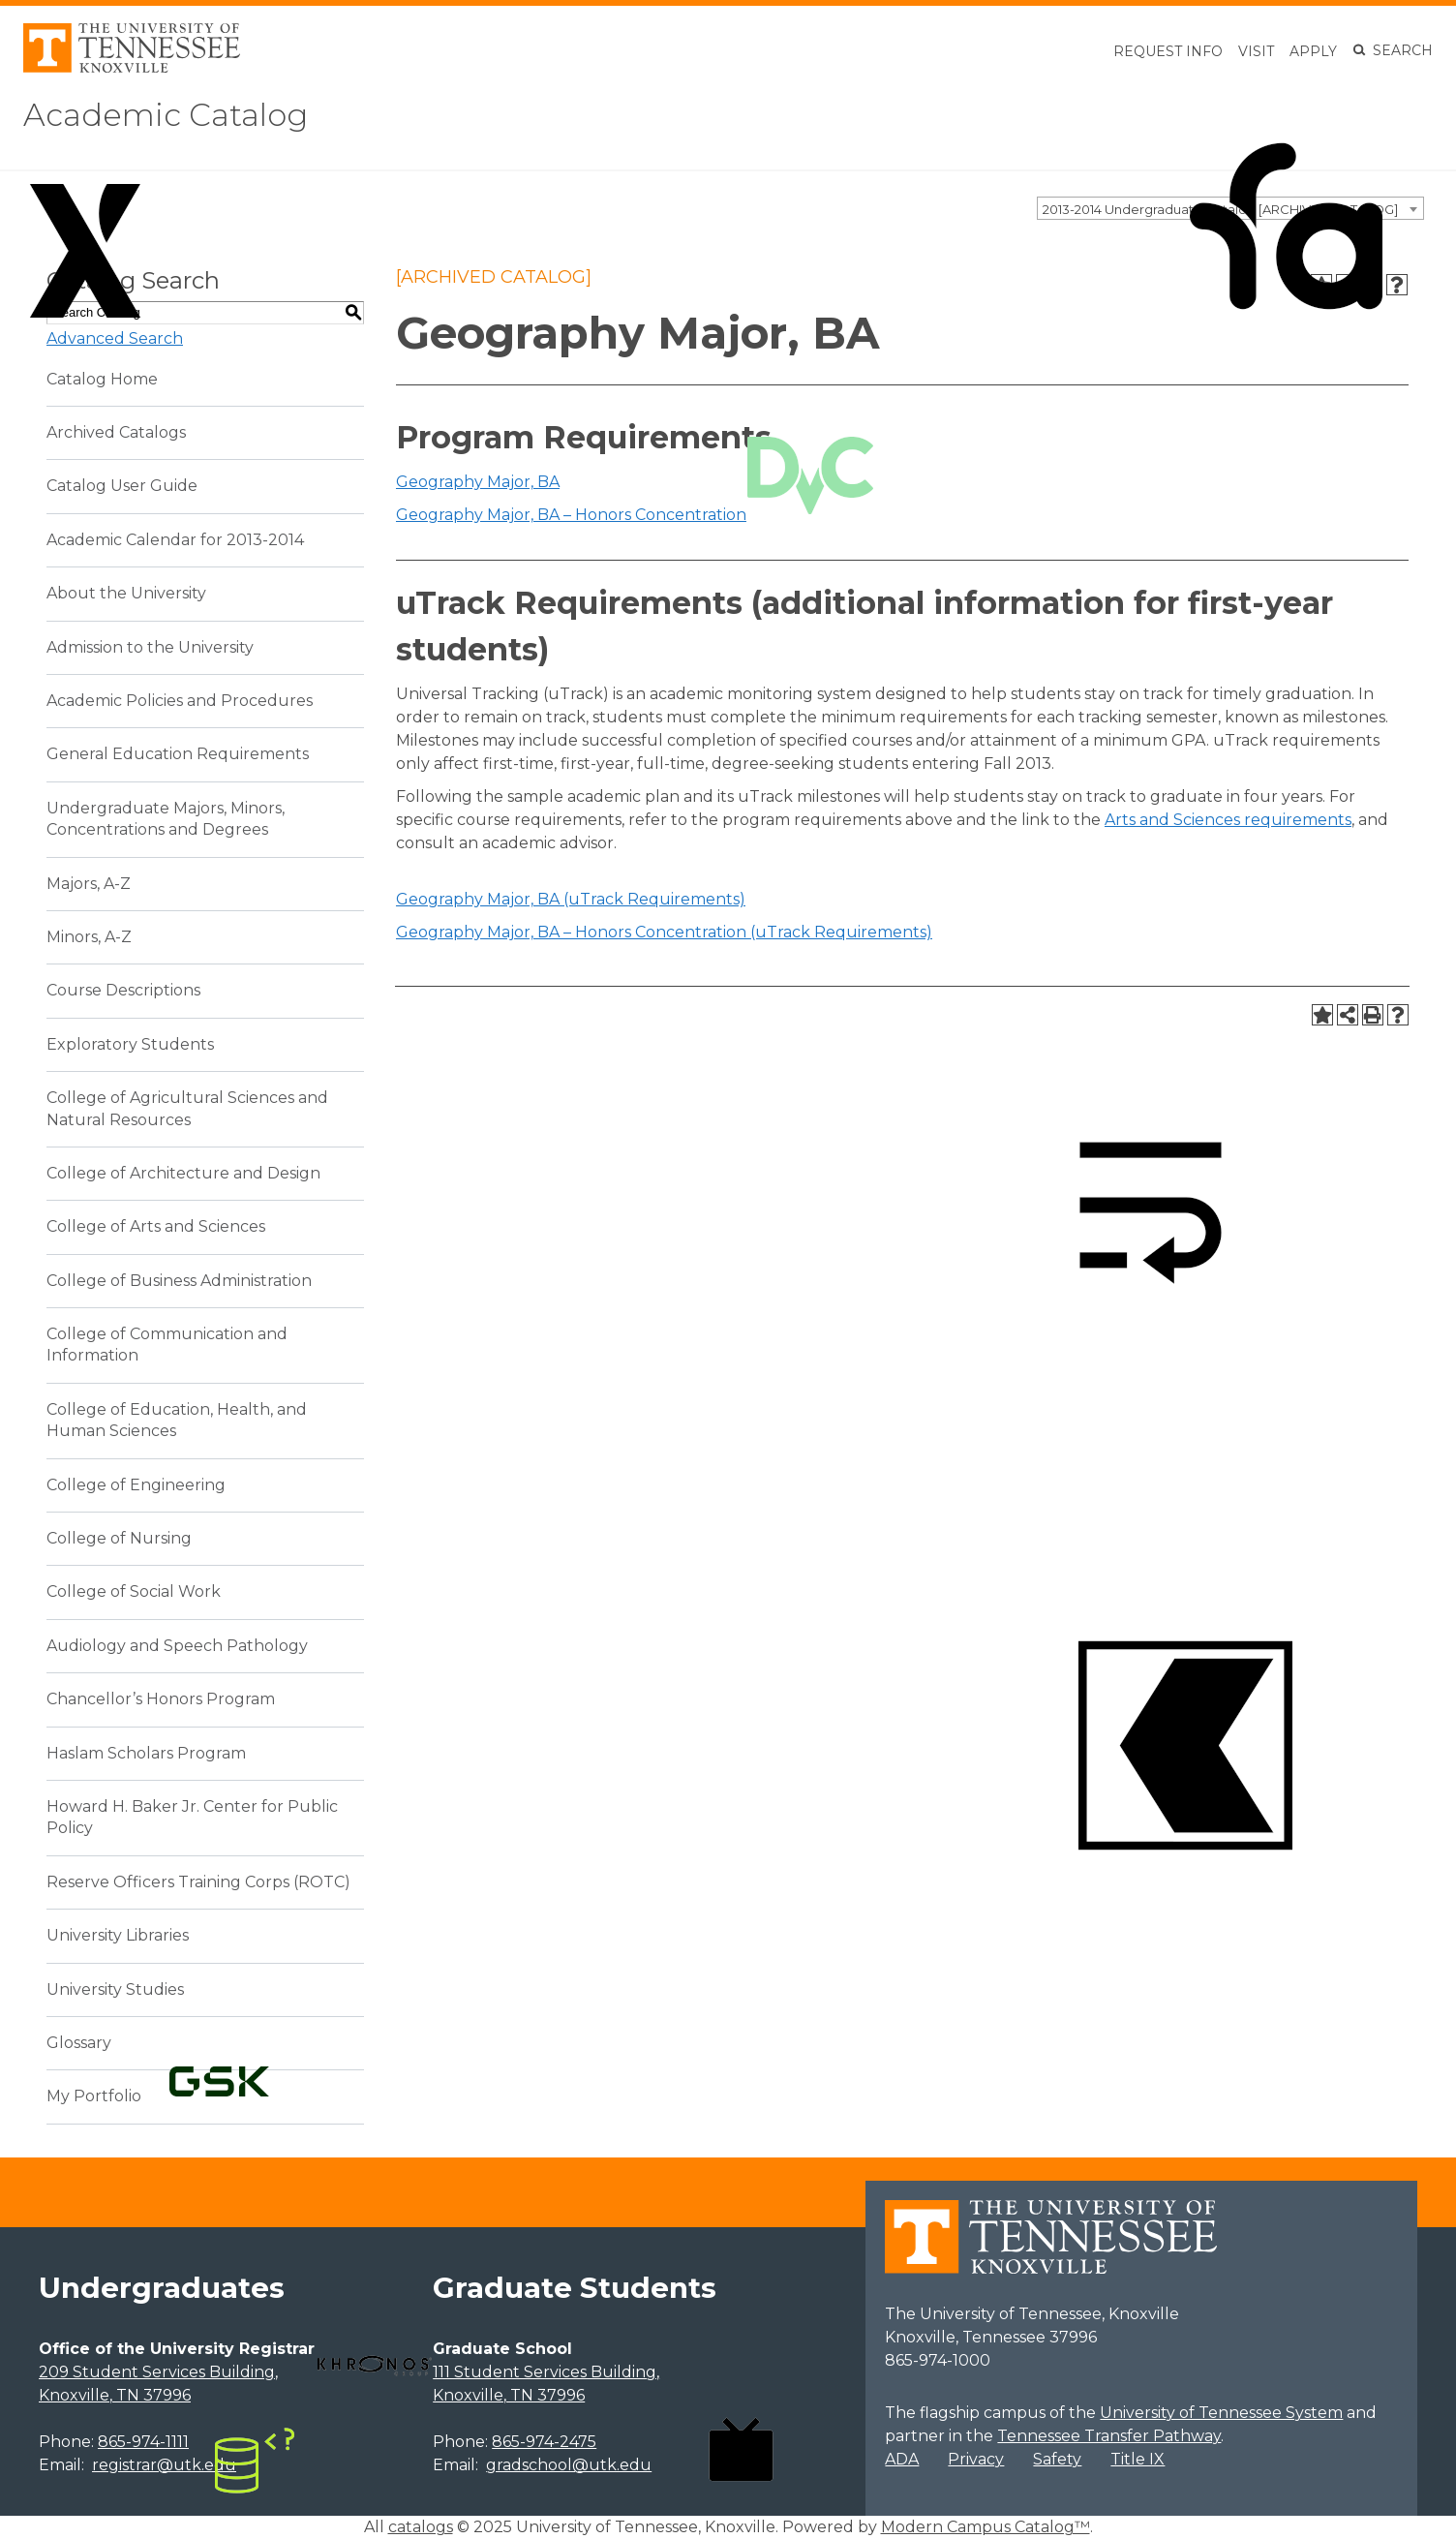 This screenshot has height=2539, width=1456. I want to click on open tv or video streaming app, so click(741, 2452).